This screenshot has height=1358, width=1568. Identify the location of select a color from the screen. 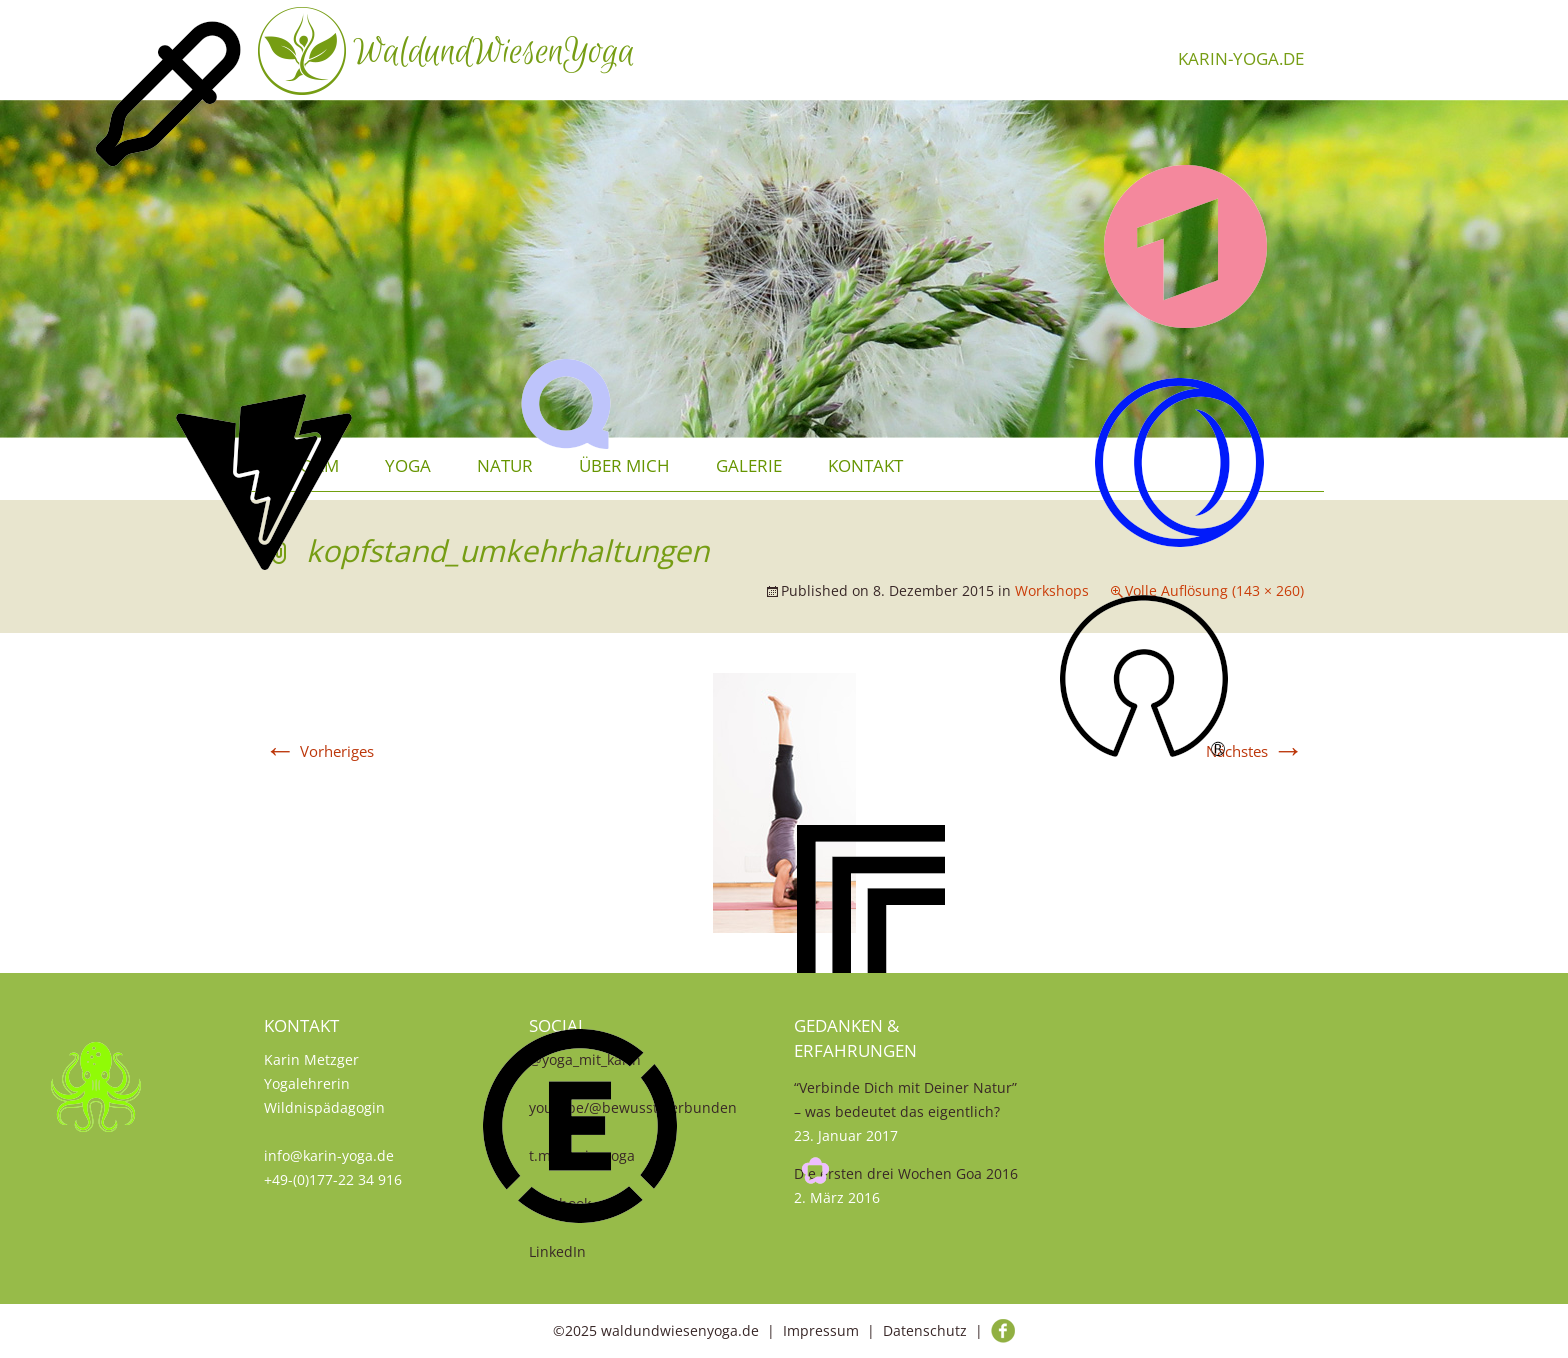
(167, 94).